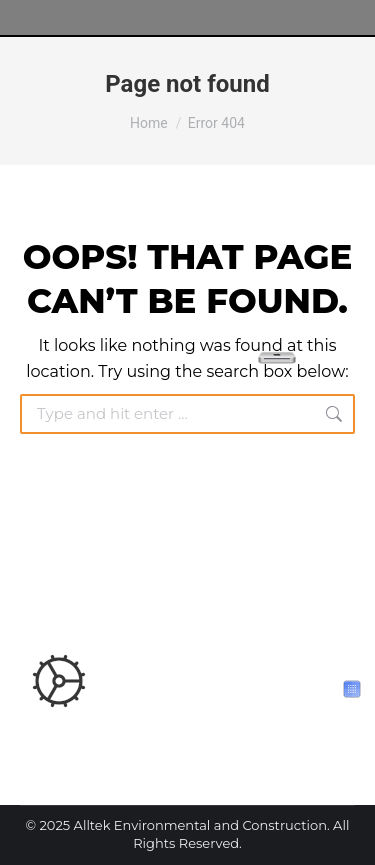 The height and width of the screenshot is (865, 375). What do you see at coordinates (277, 352) in the screenshot?
I see `represents a mac mini device in system settings` at bounding box center [277, 352].